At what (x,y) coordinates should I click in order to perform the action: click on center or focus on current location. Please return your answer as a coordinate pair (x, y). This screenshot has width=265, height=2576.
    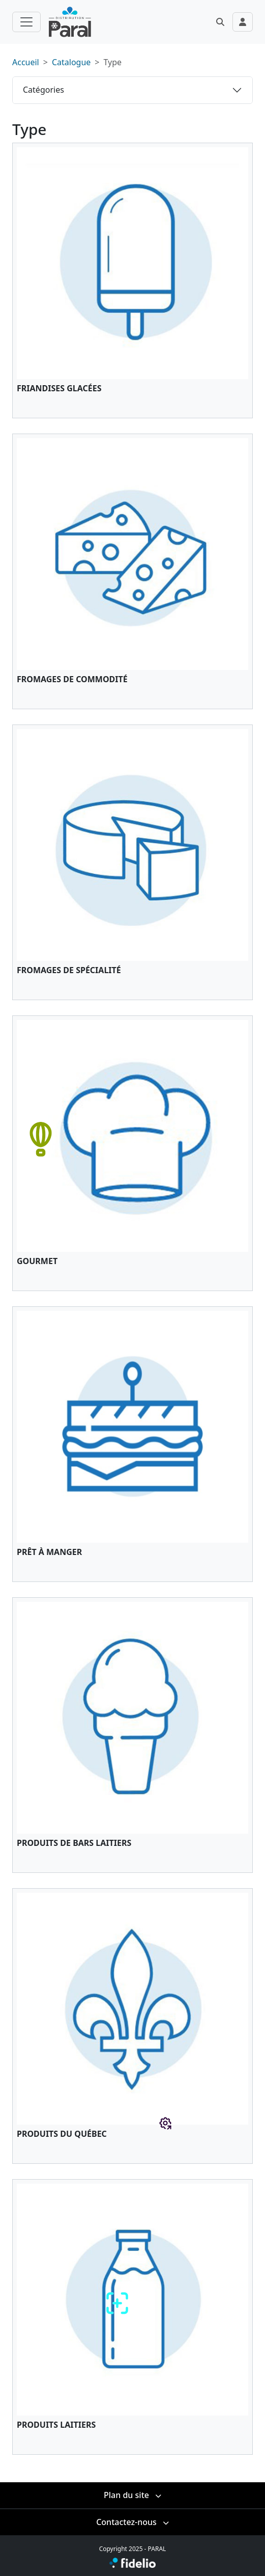
    Looking at the image, I should click on (117, 2303).